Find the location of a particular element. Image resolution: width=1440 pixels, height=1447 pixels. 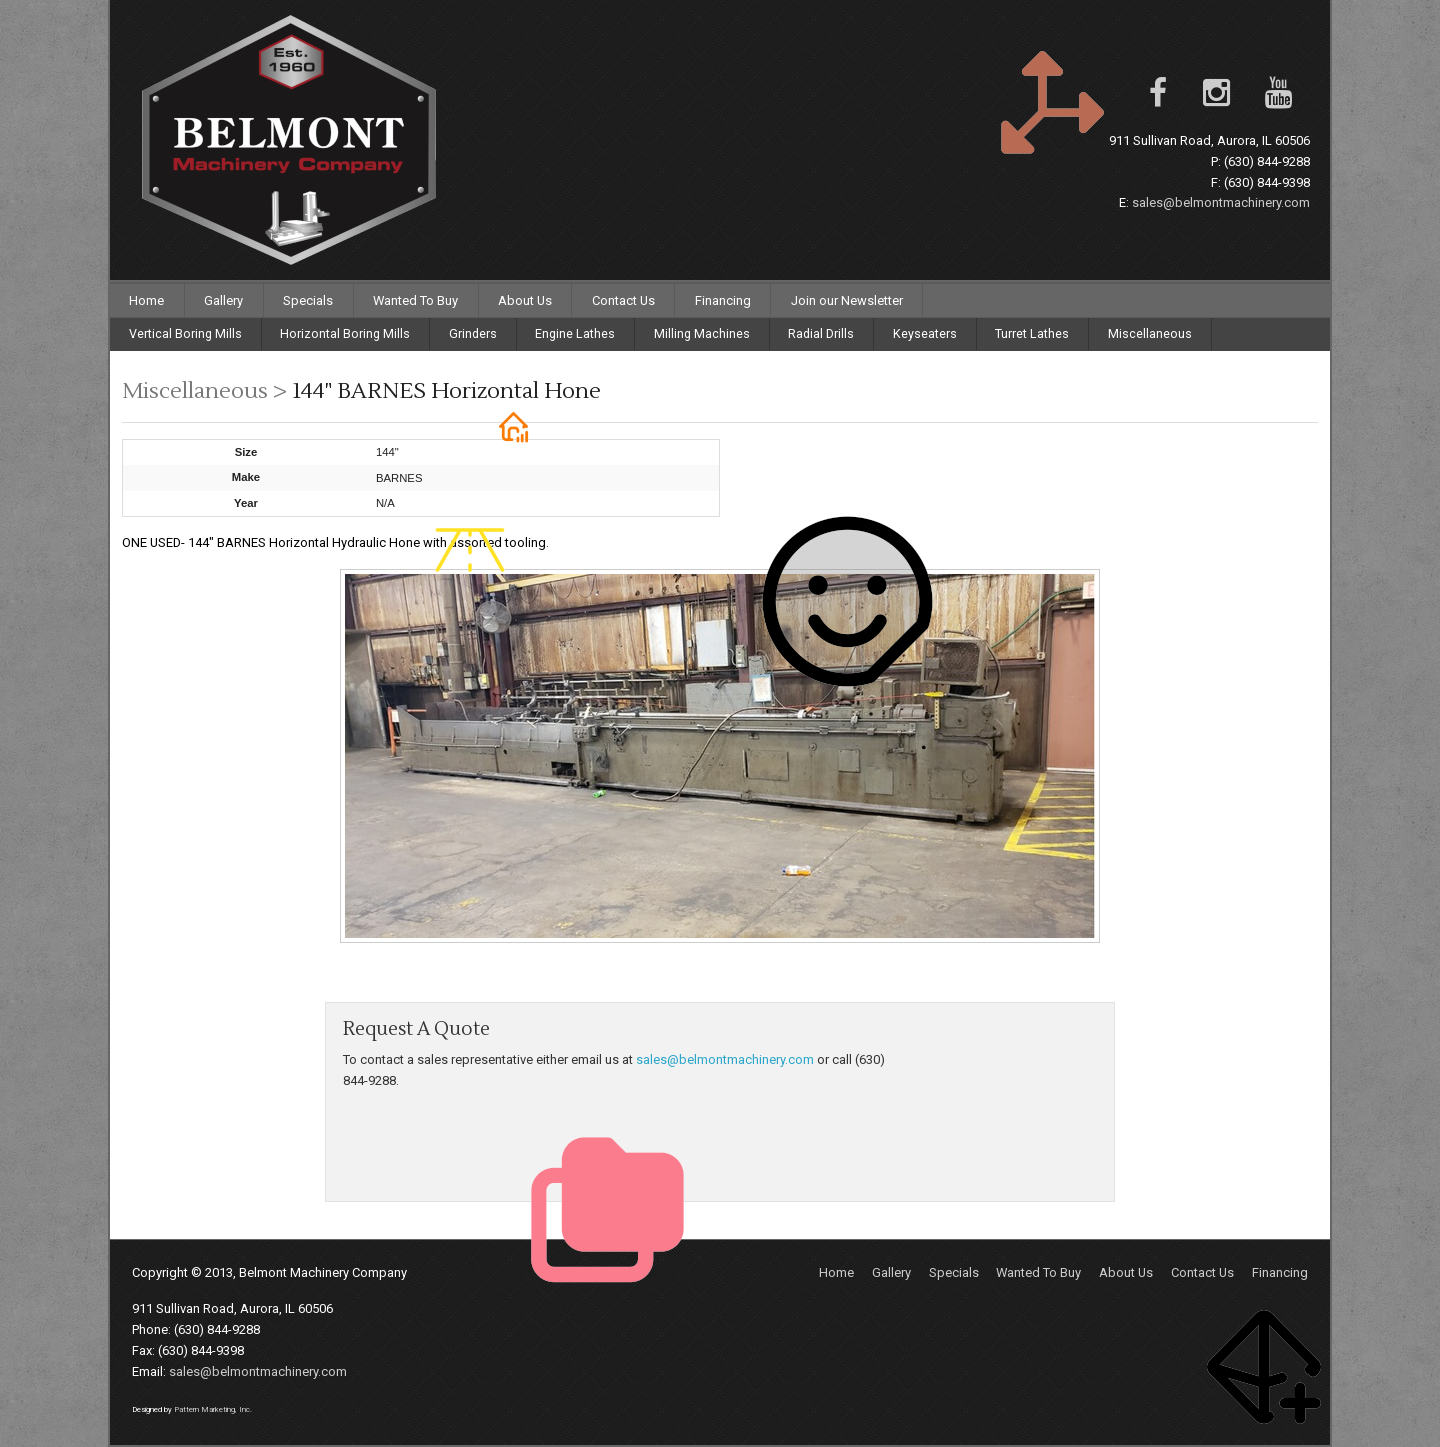

add a sticker or emoji to your message is located at coordinates (847, 601).